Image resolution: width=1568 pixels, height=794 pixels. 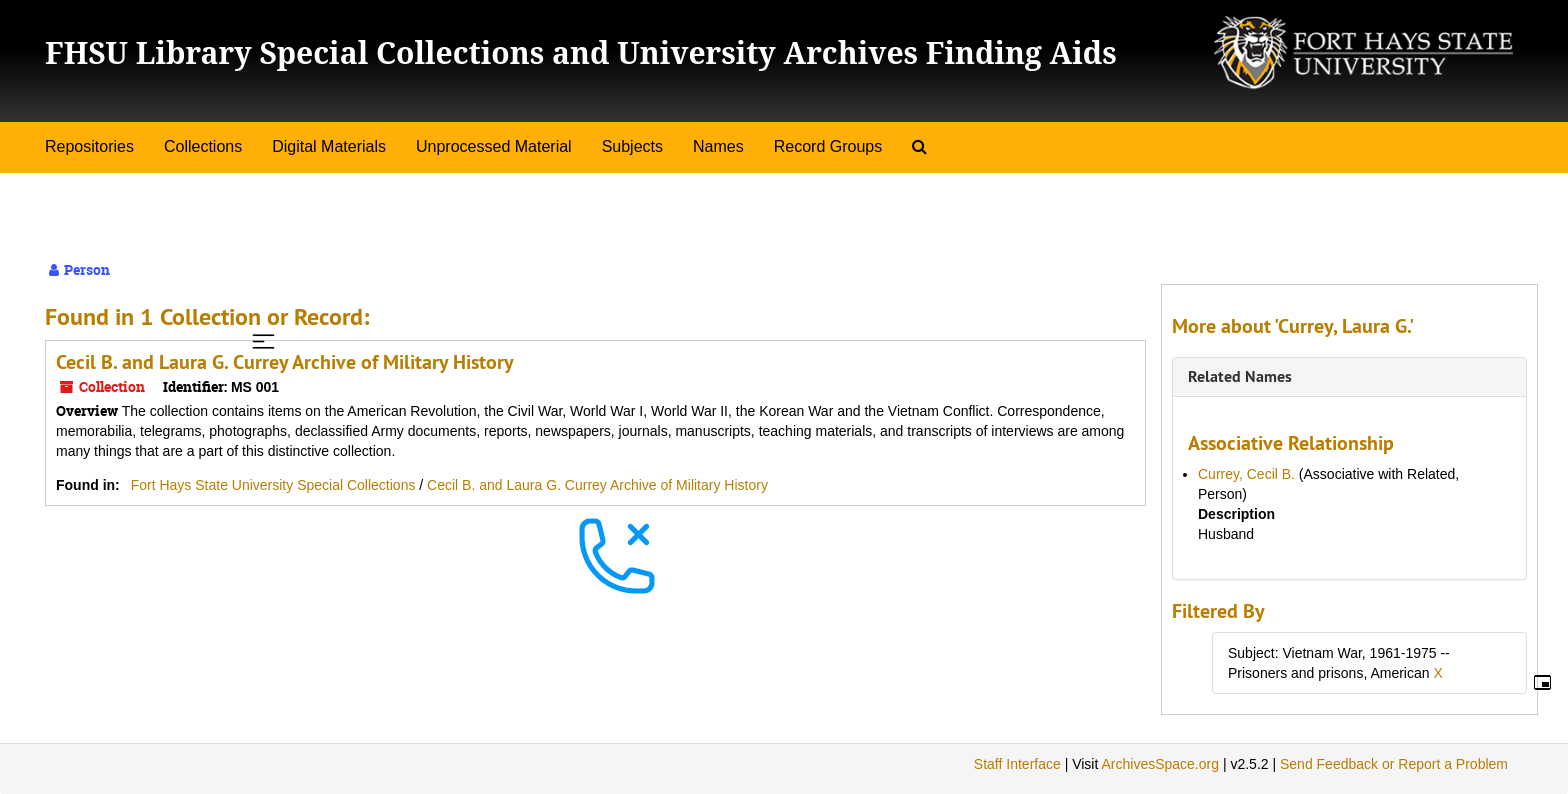 What do you see at coordinates (263, 341) in the screenshot?
I see `open navigation menu` at bounding box center [263, 341].